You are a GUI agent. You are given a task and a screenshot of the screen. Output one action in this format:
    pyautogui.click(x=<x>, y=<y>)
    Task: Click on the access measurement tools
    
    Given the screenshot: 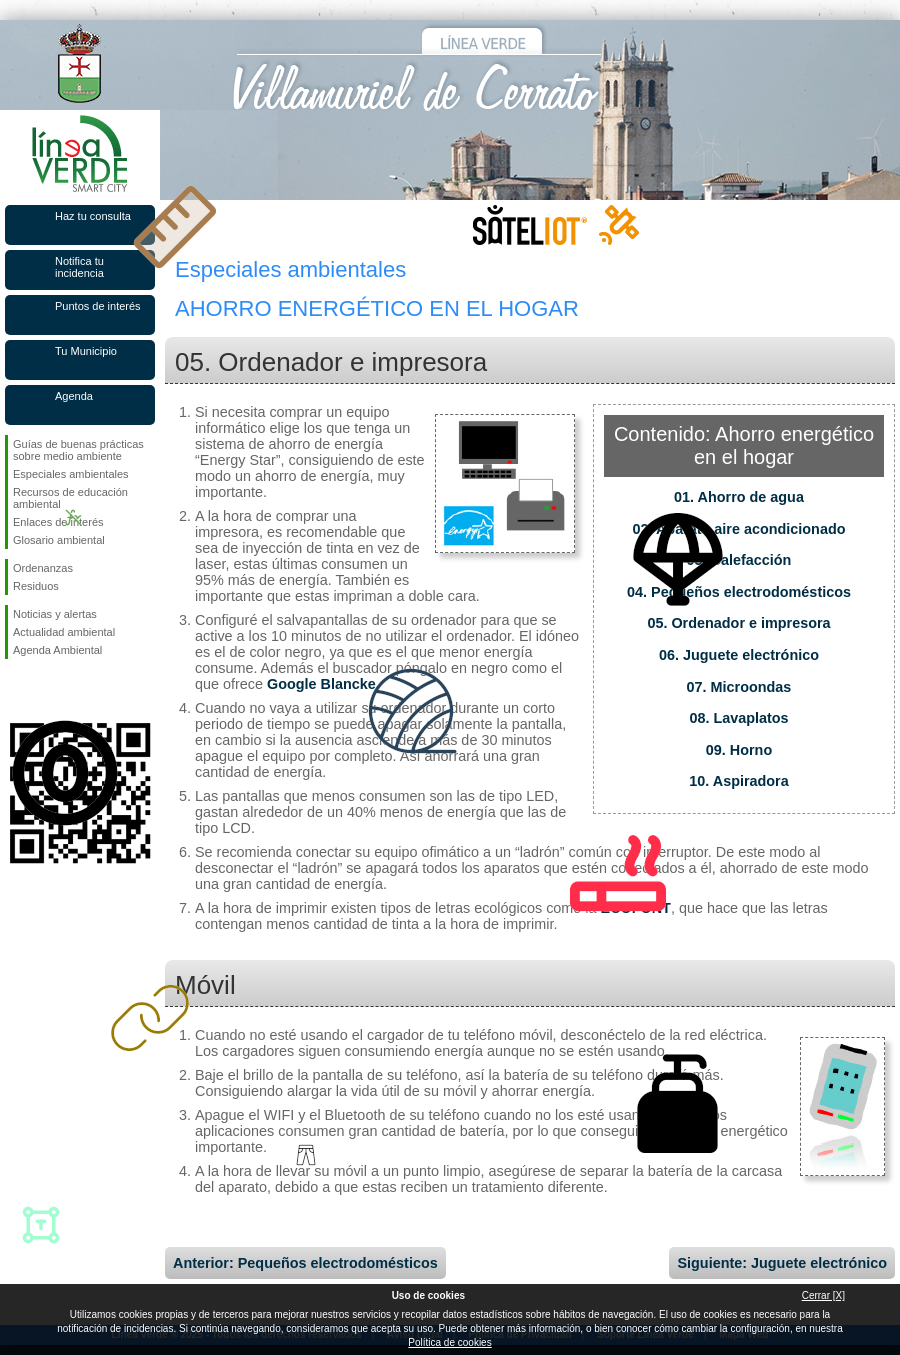 What is the action you would take?
    pyautogui.click(x=175, y=227)
    